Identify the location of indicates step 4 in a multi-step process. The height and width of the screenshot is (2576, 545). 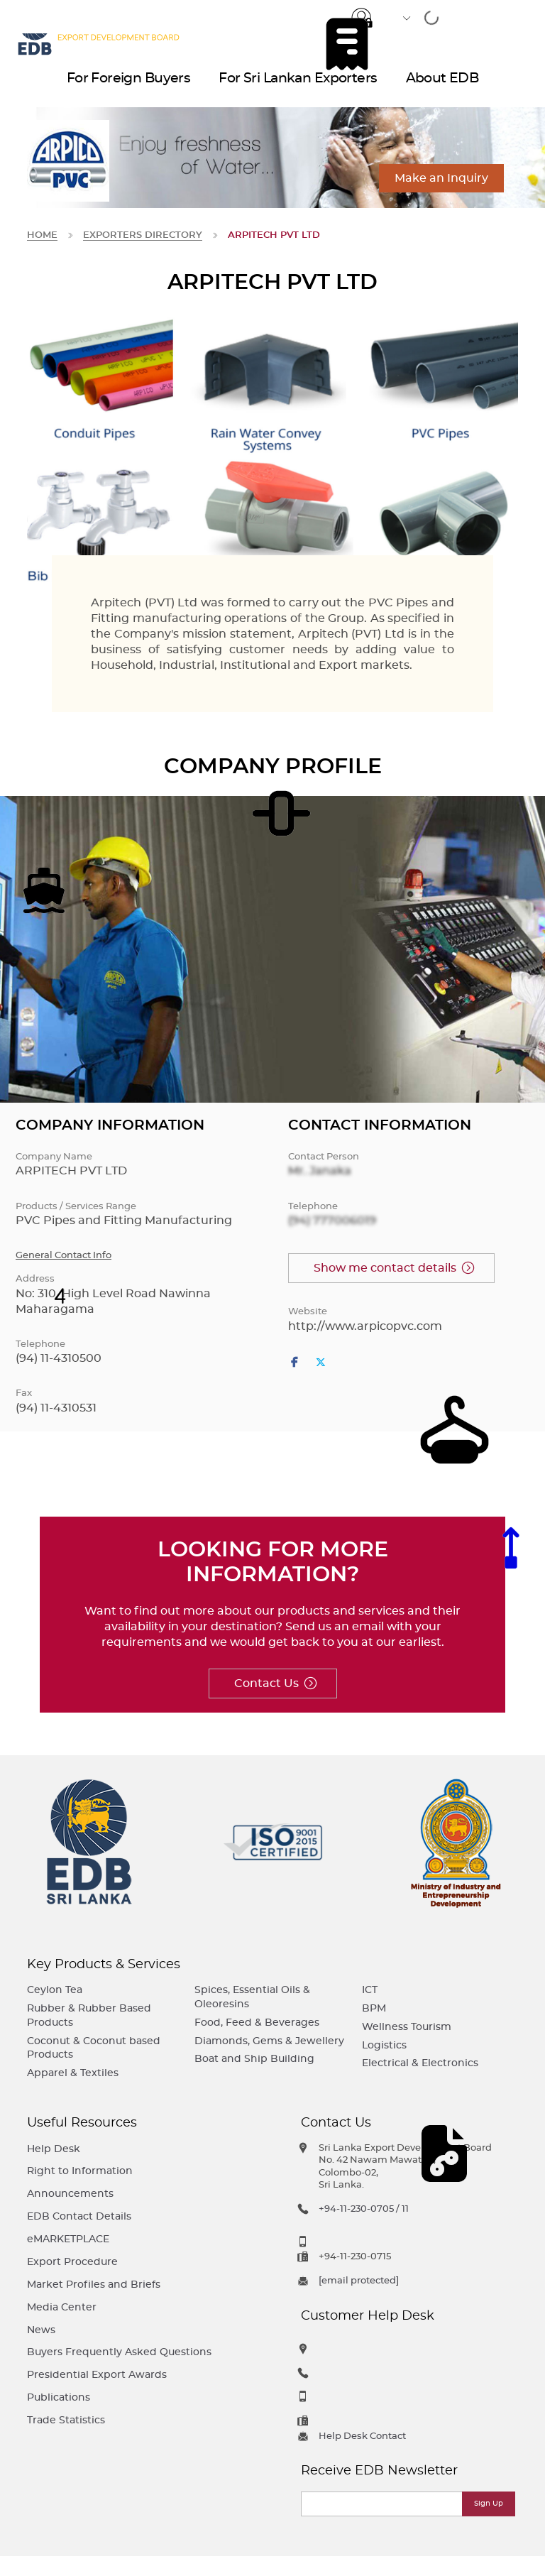
(60, 1295).